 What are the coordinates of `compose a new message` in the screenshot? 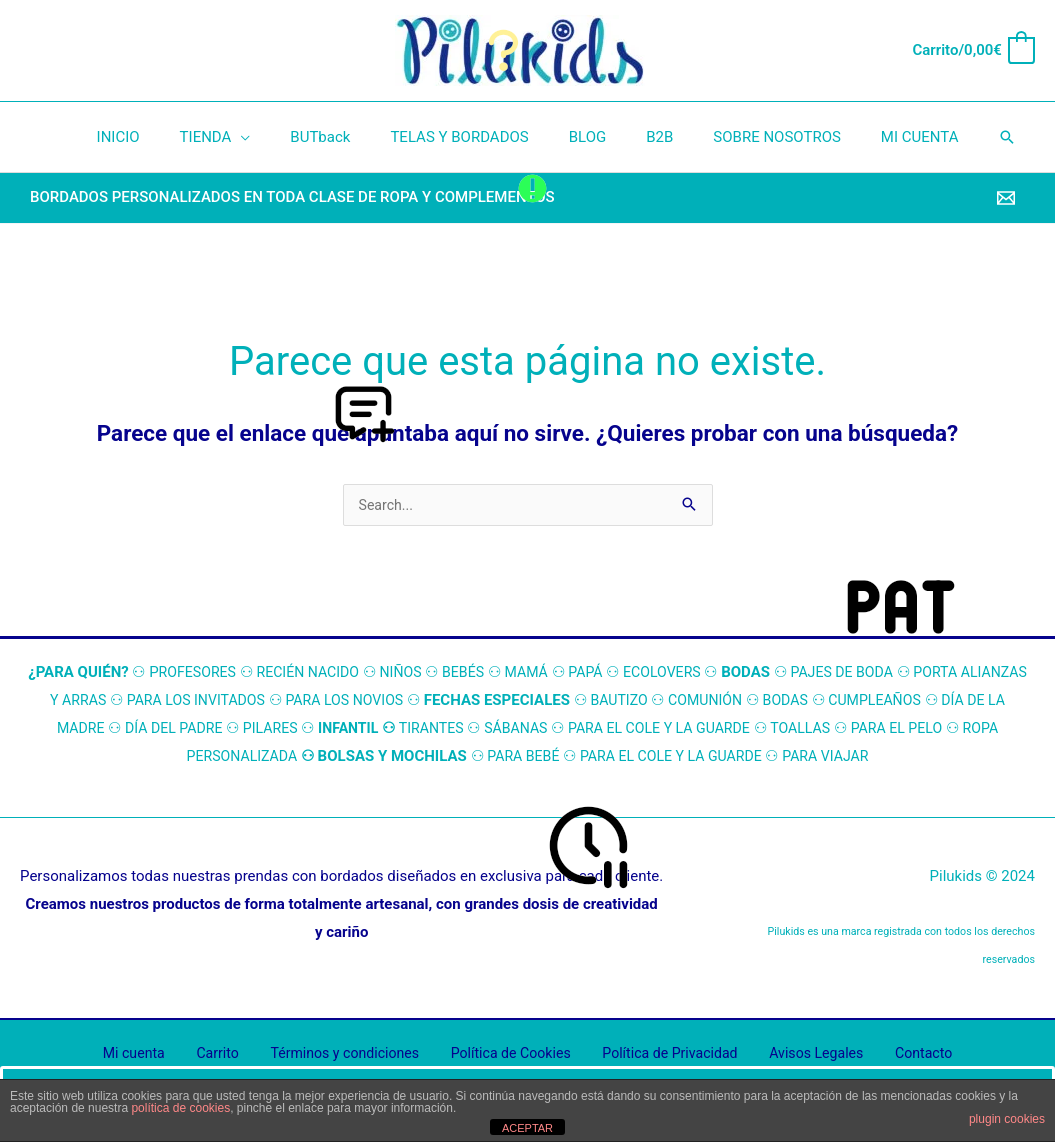 It's located at (363, 411).